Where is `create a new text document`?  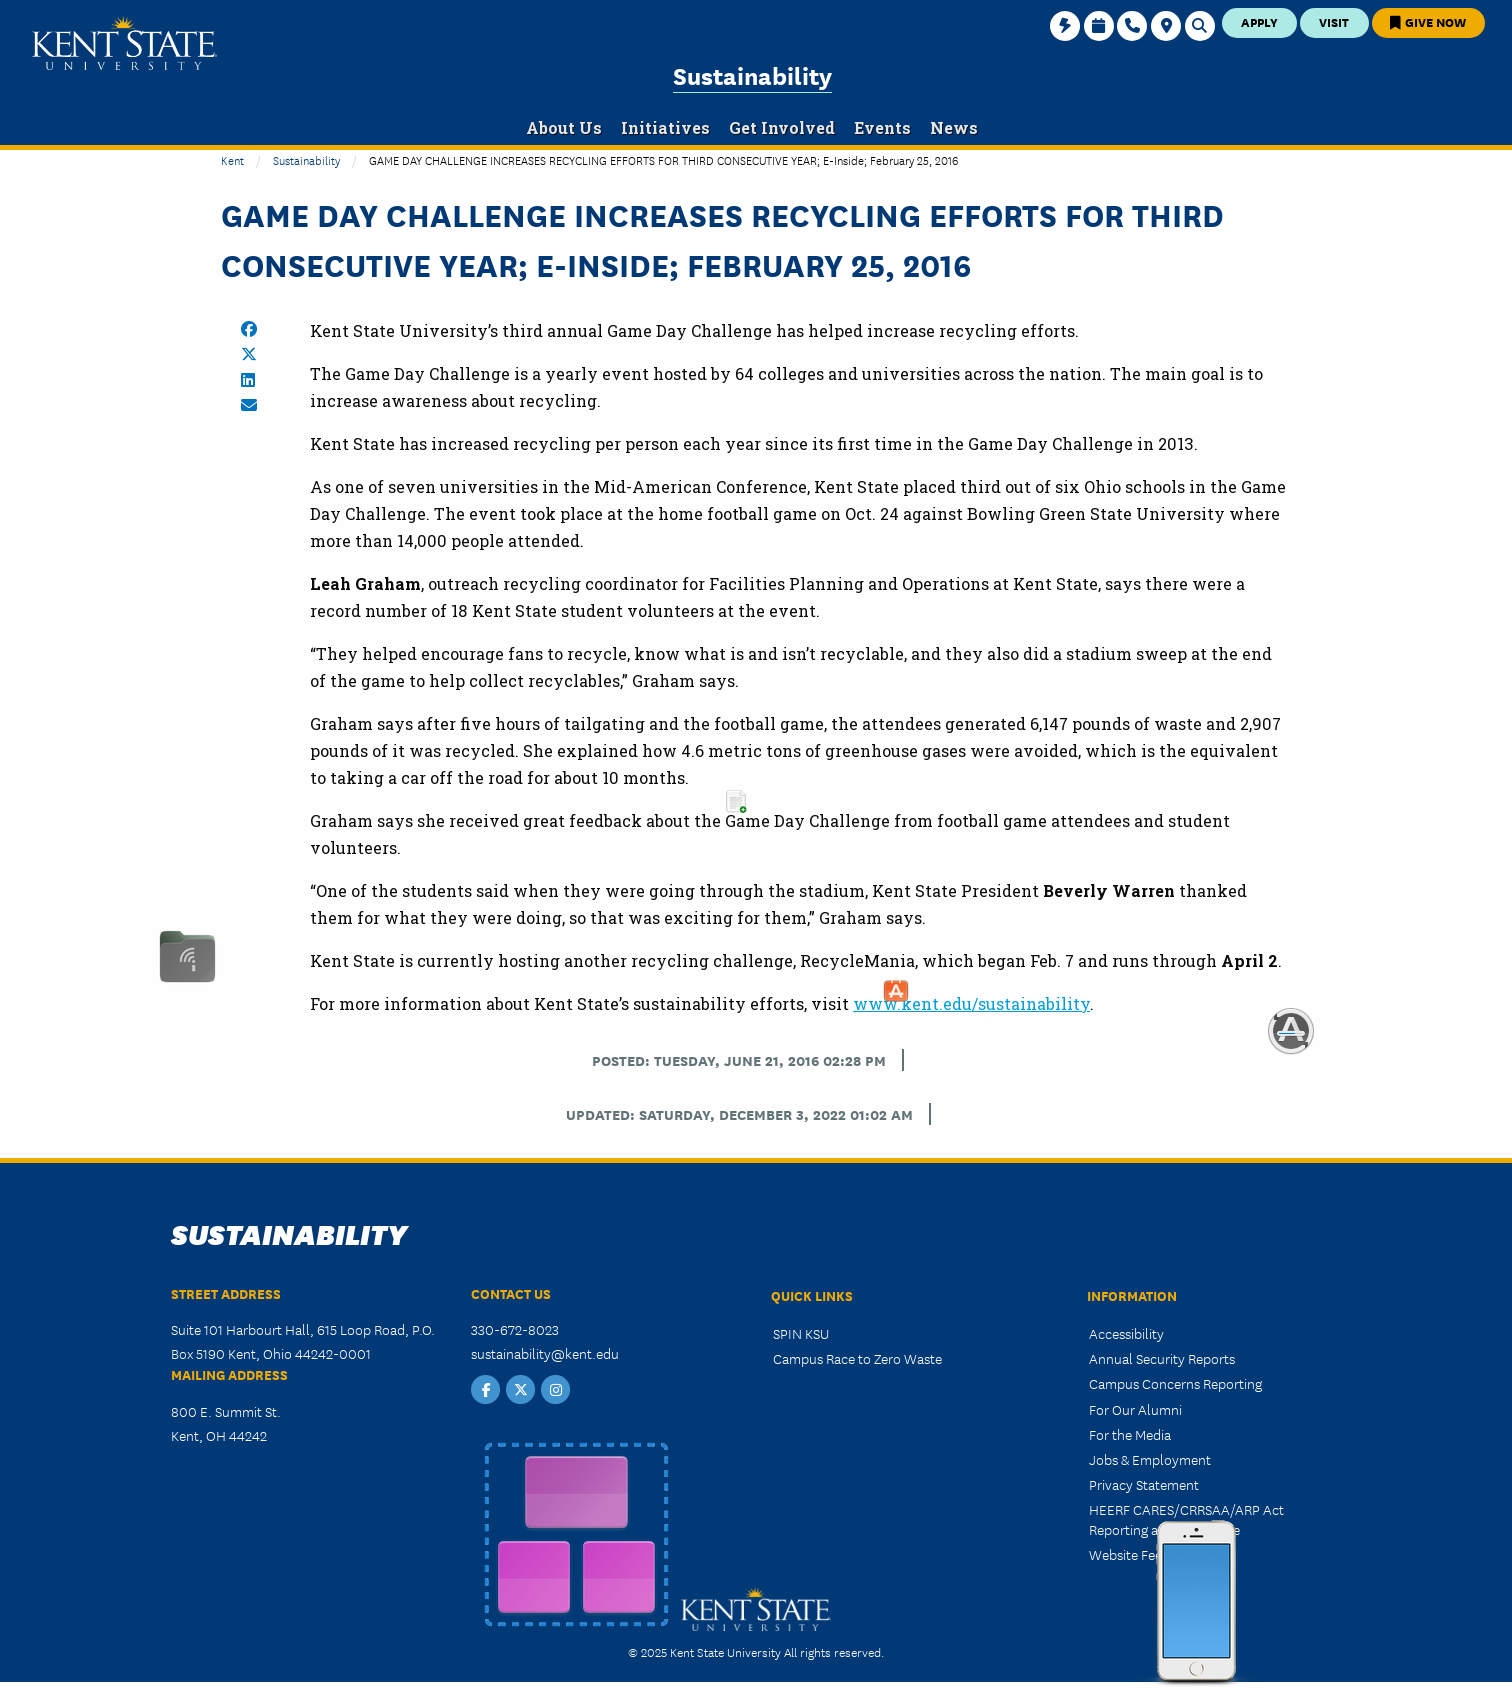
create a new text document is located at coordinates (736, 801).